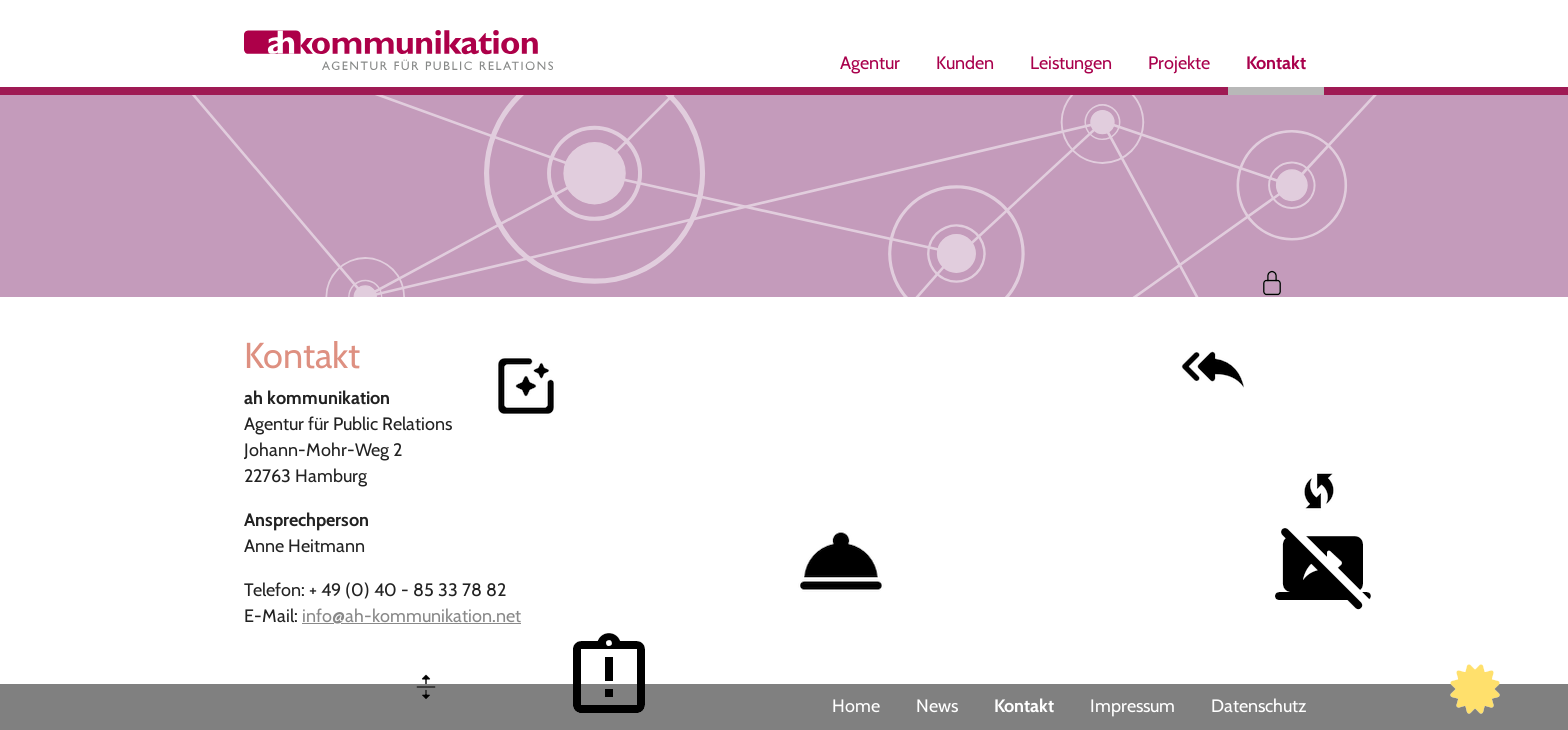 This screenshot has height=730, width=1568. What do you see at coordinates (426, 687) in the screenshot?
I see `expand content vertically` at bounding box center [426, 687].